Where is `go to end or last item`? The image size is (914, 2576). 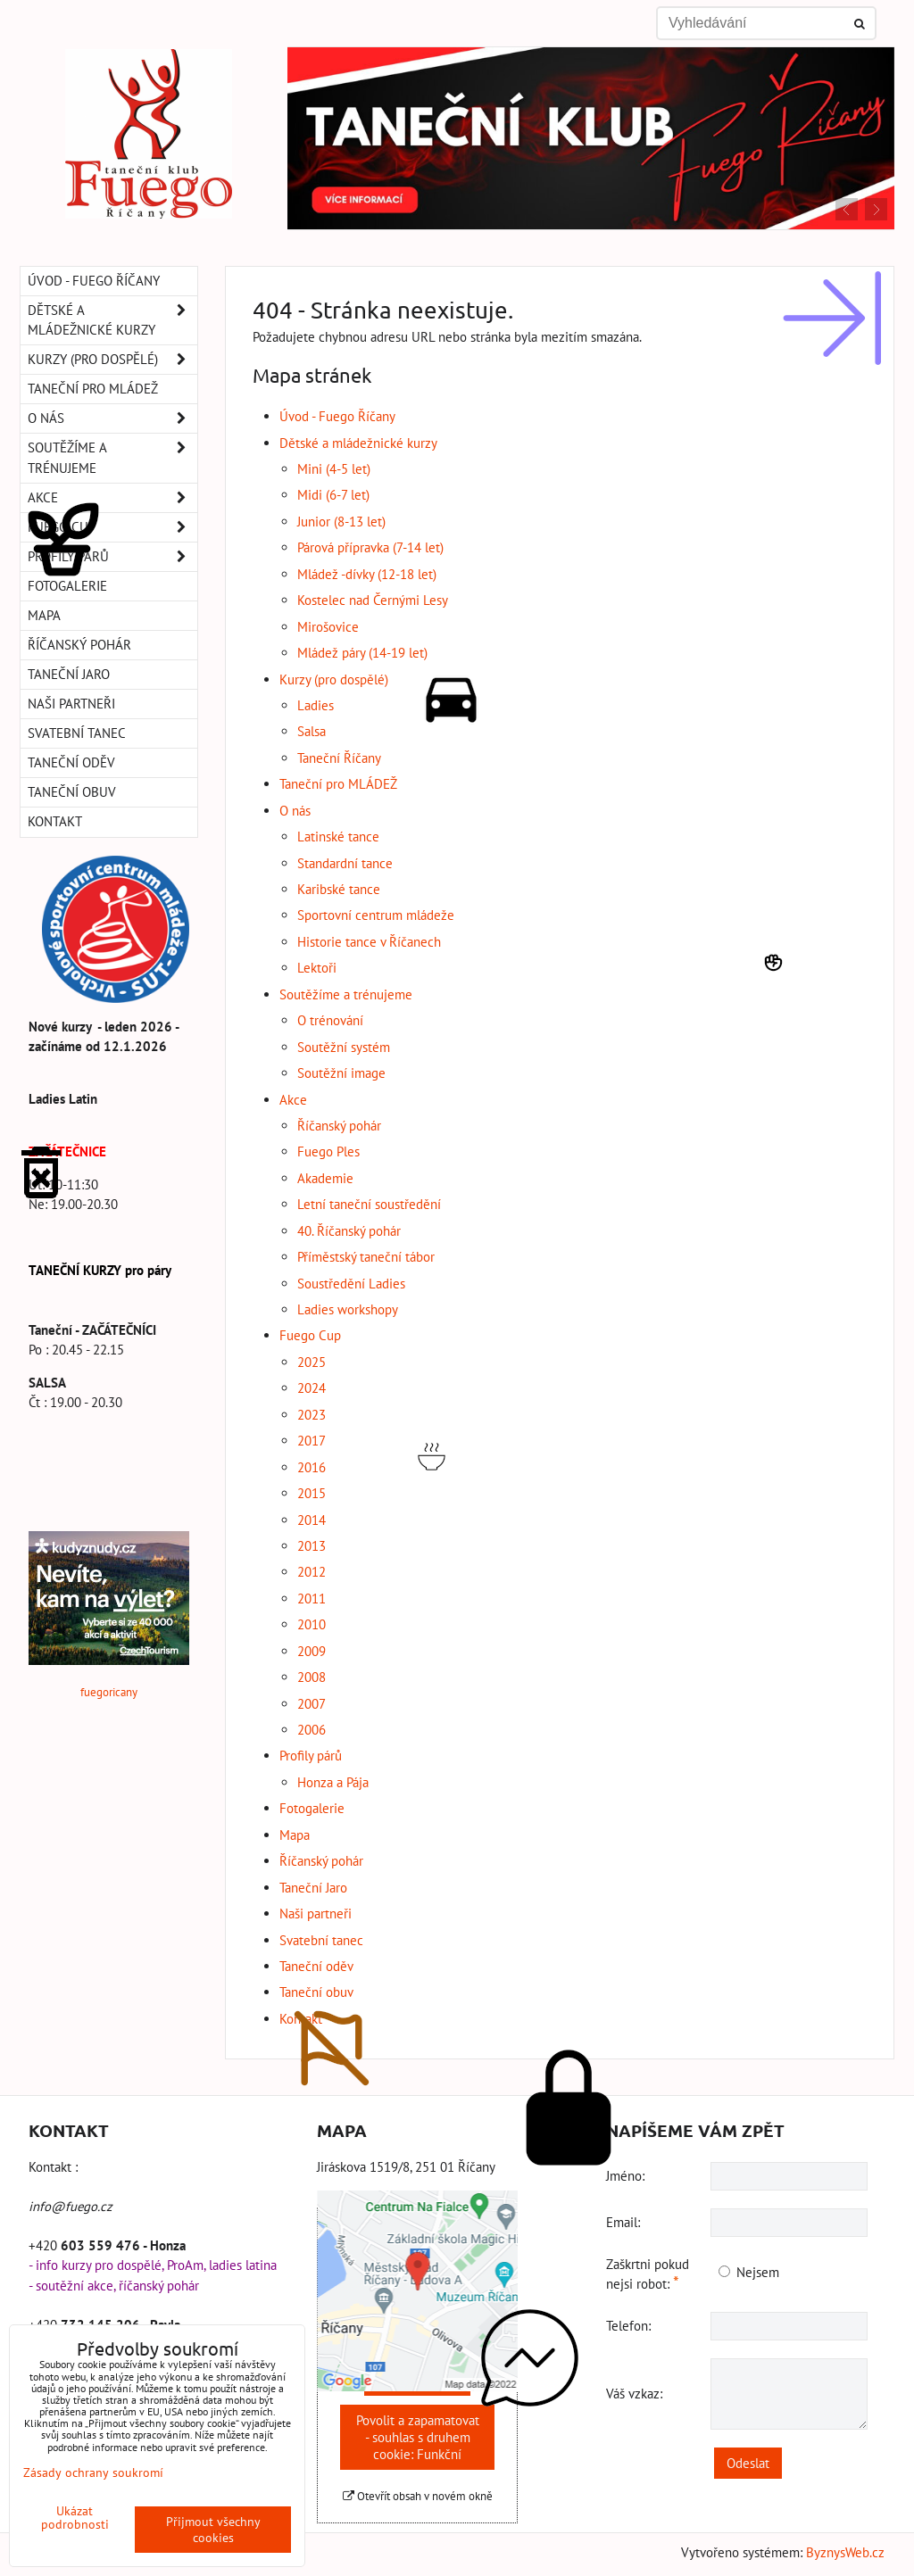 go to end or last item is located at coordinates (834, 318).